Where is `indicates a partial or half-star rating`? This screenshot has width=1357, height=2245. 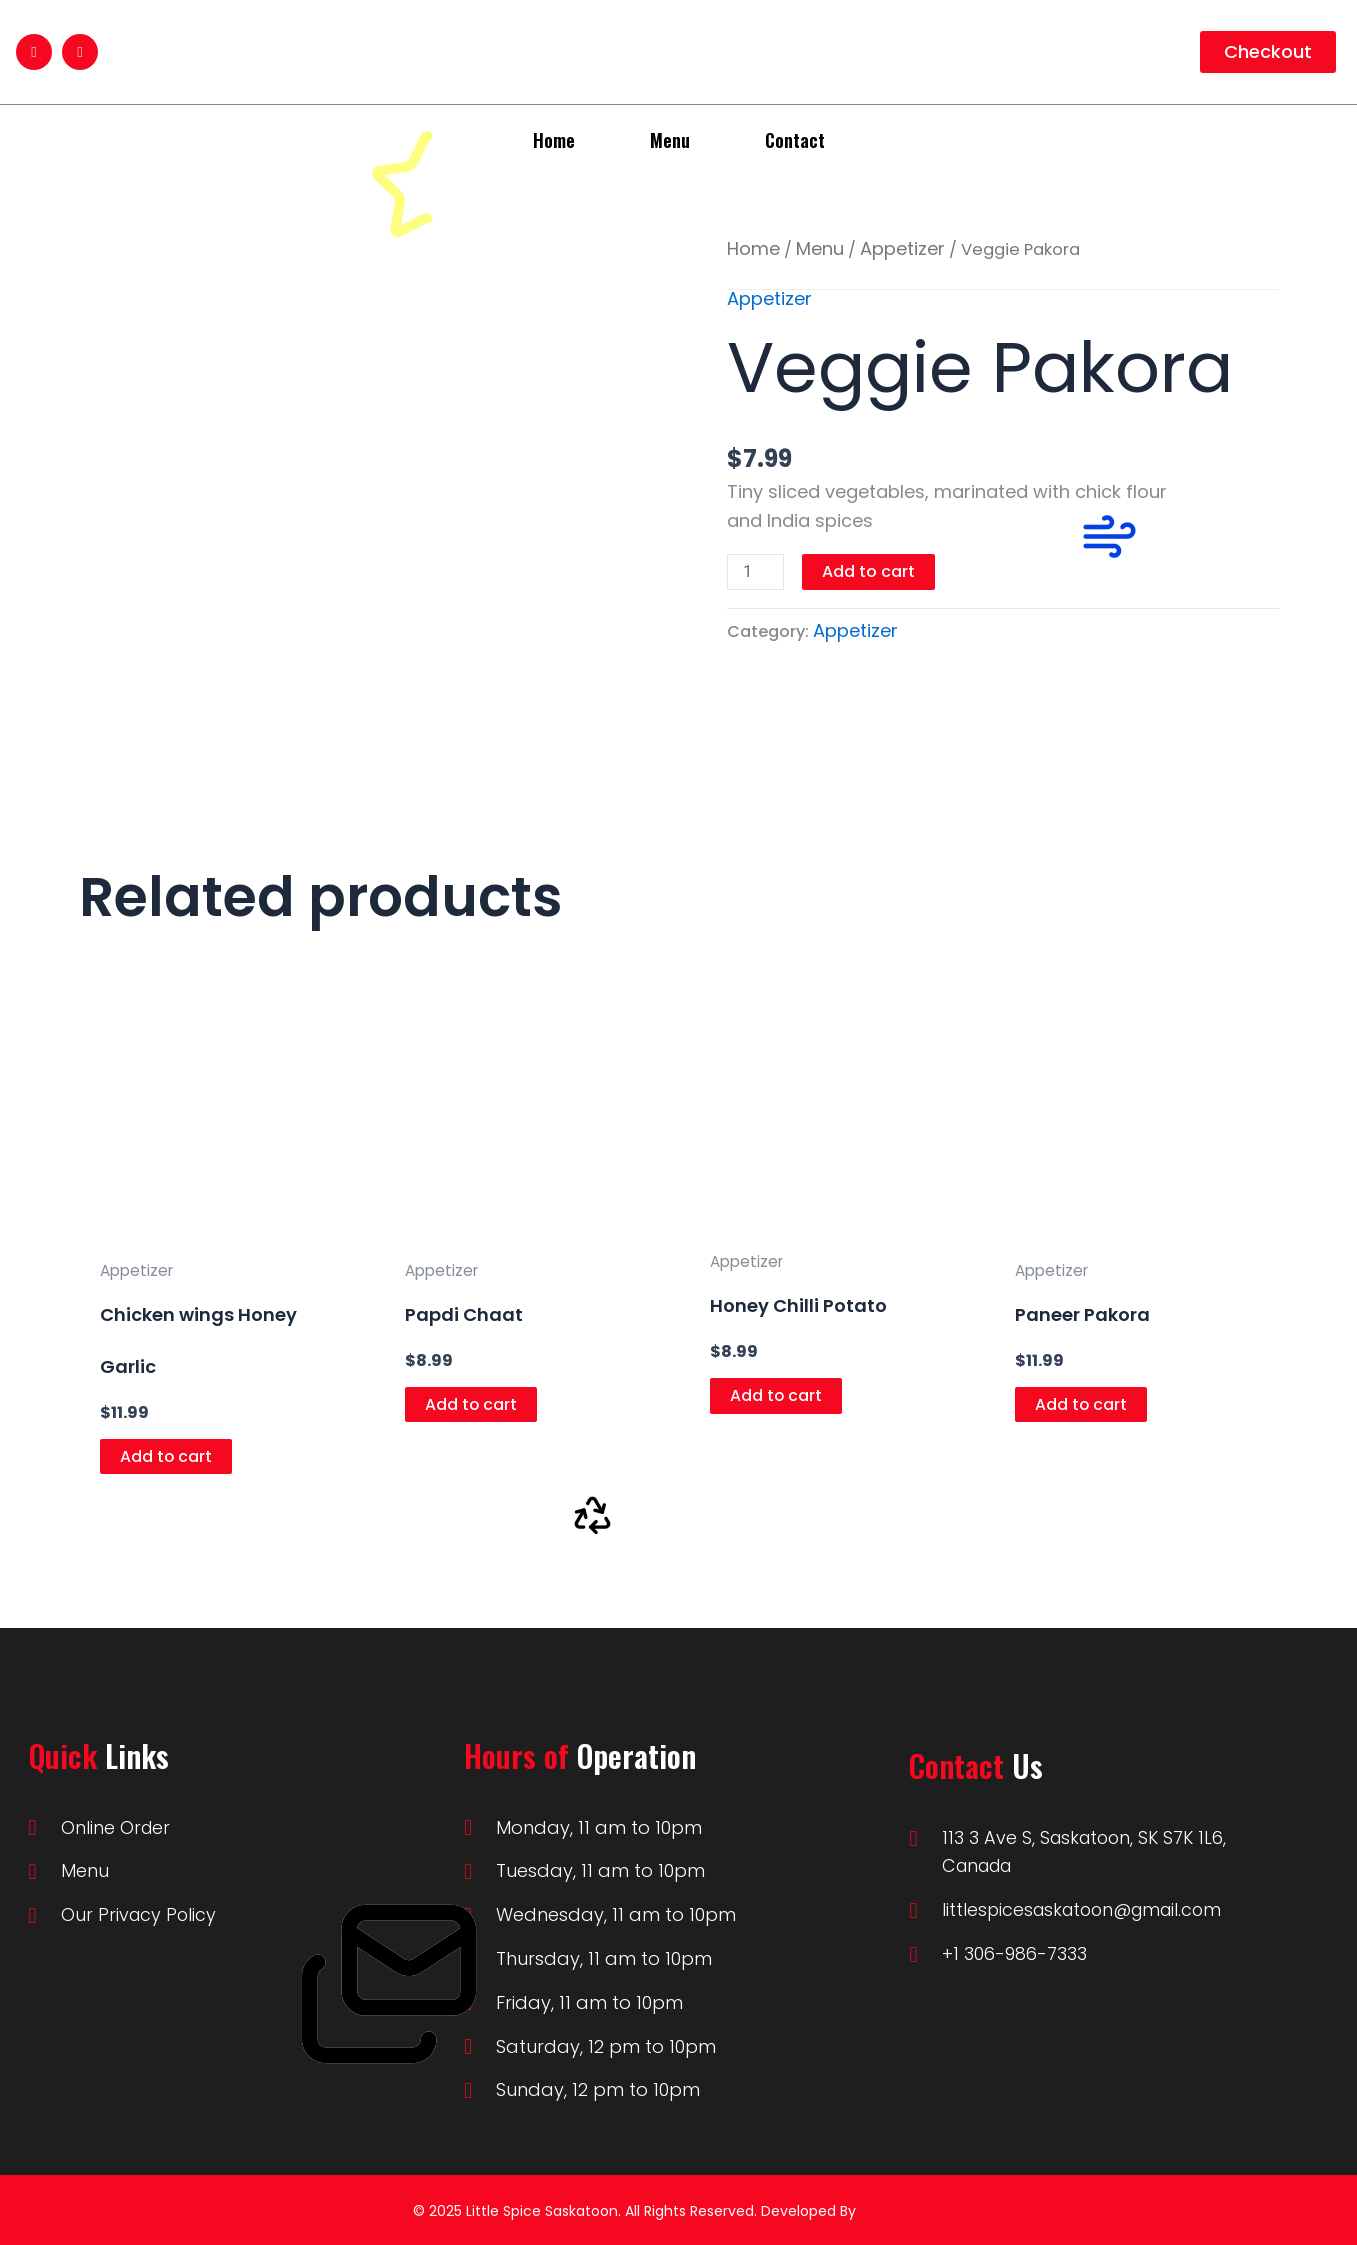 indicates a partial or half-star rating is located at coordinates (427, 186).